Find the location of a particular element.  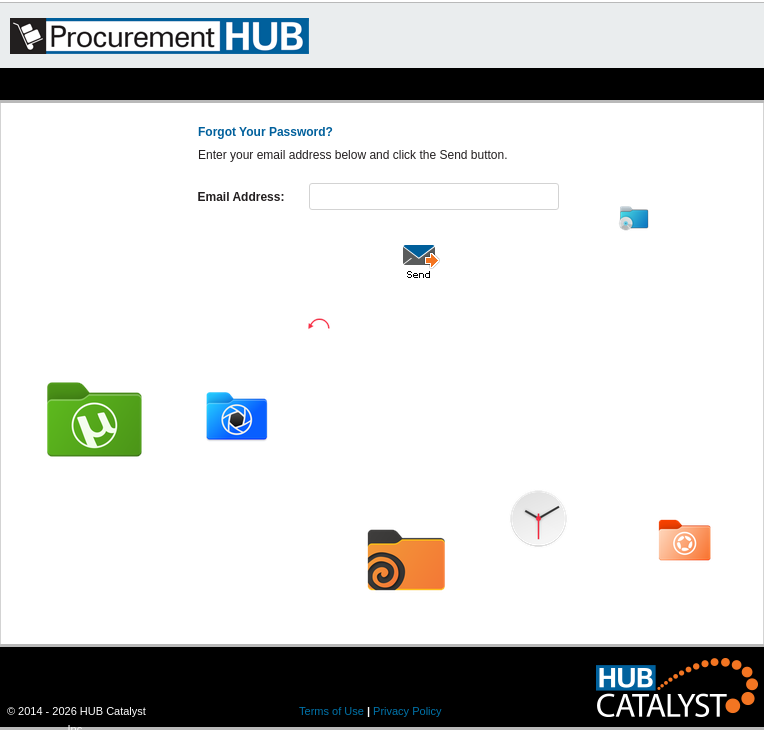

folder containing program installation files is located at coordinates (634, 218).